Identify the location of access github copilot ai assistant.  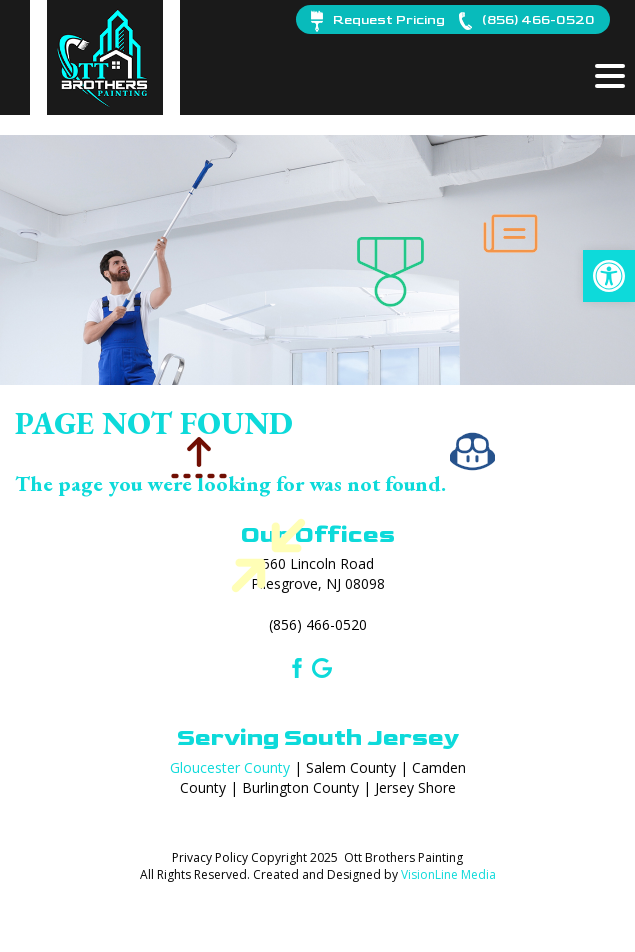
(472, 451).